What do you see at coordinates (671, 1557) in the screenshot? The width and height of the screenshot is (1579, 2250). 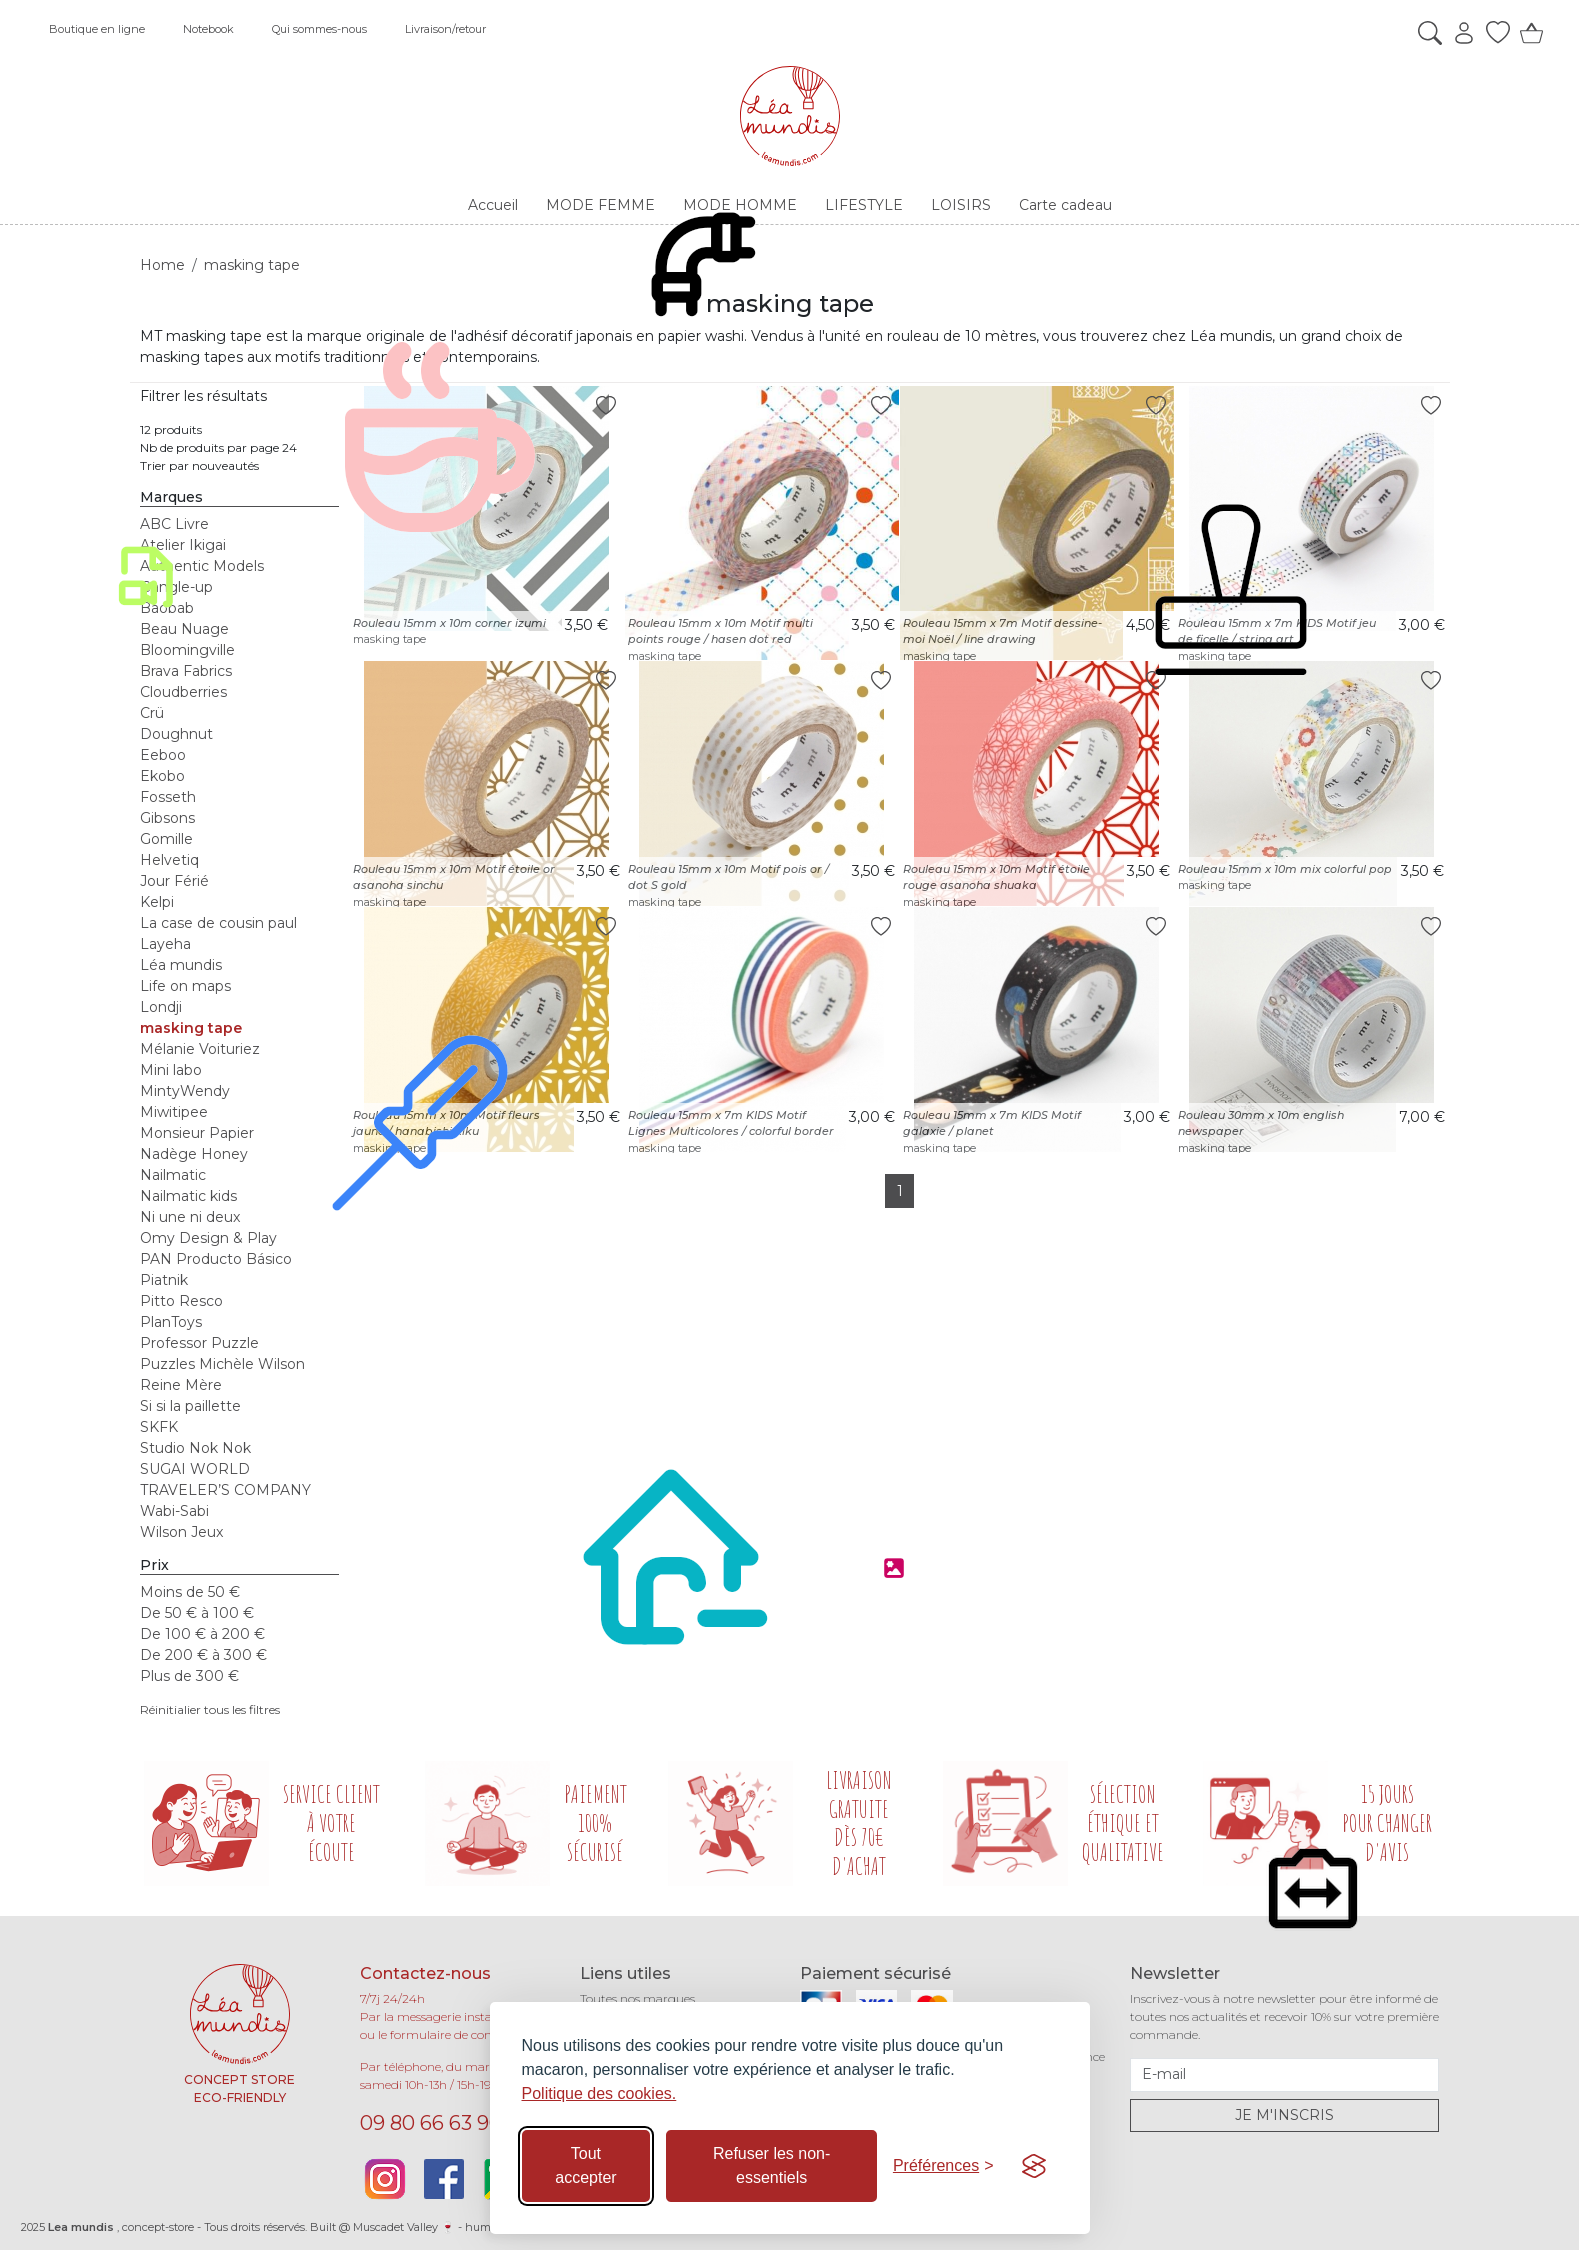 I see `remove a property from your saved homes` at bounding box center [671, 1557].